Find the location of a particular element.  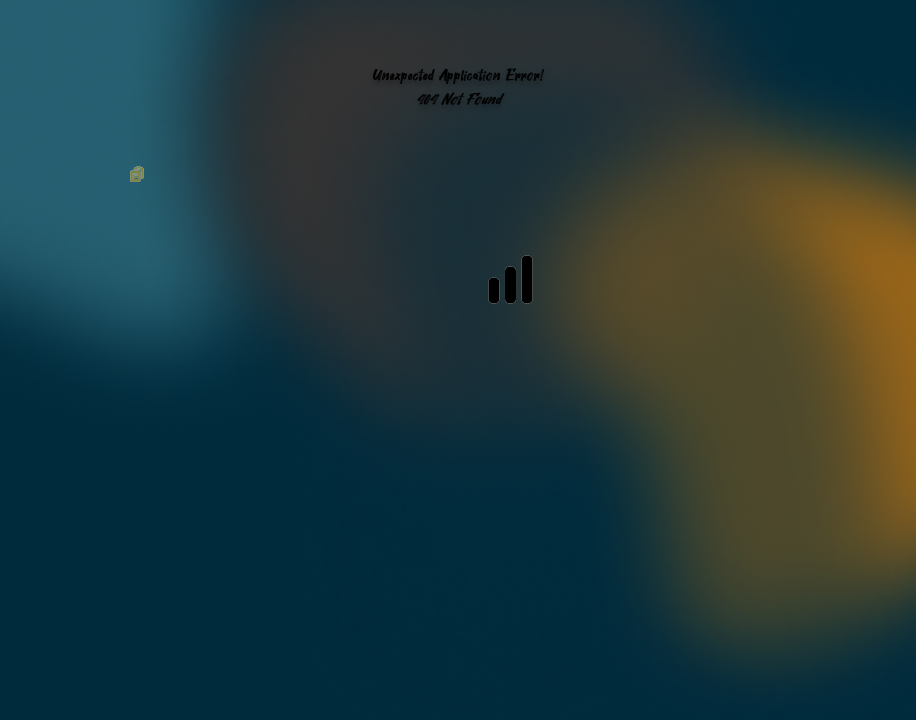

view clipboard with list items is located at coordinates (137, 174).